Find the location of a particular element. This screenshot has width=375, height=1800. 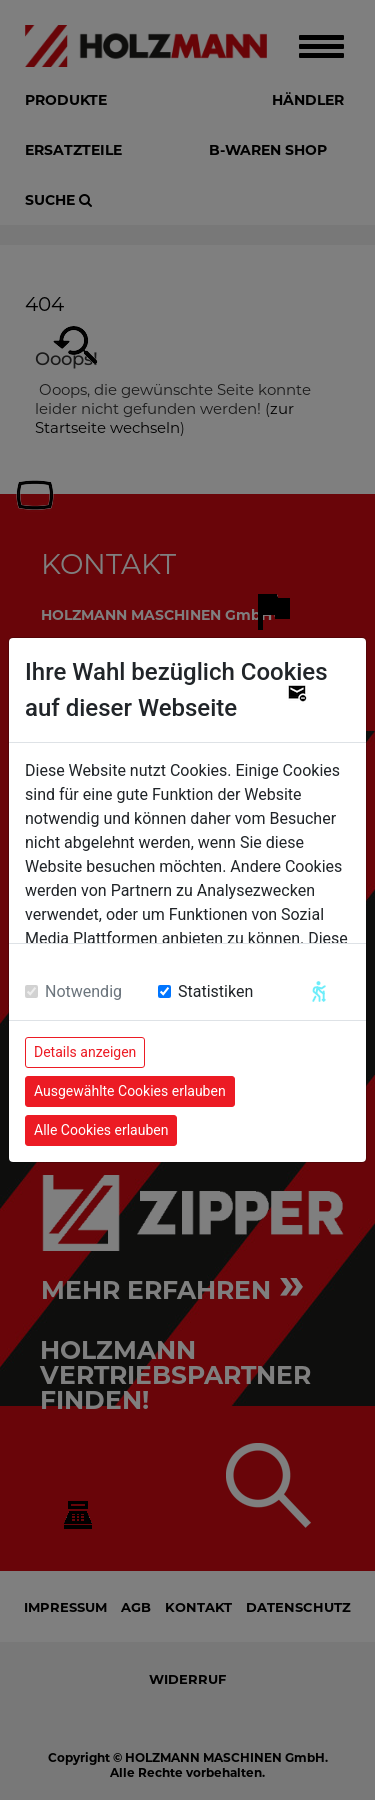

unsubscribe from a mailing list is located at coordinates (297, 694).